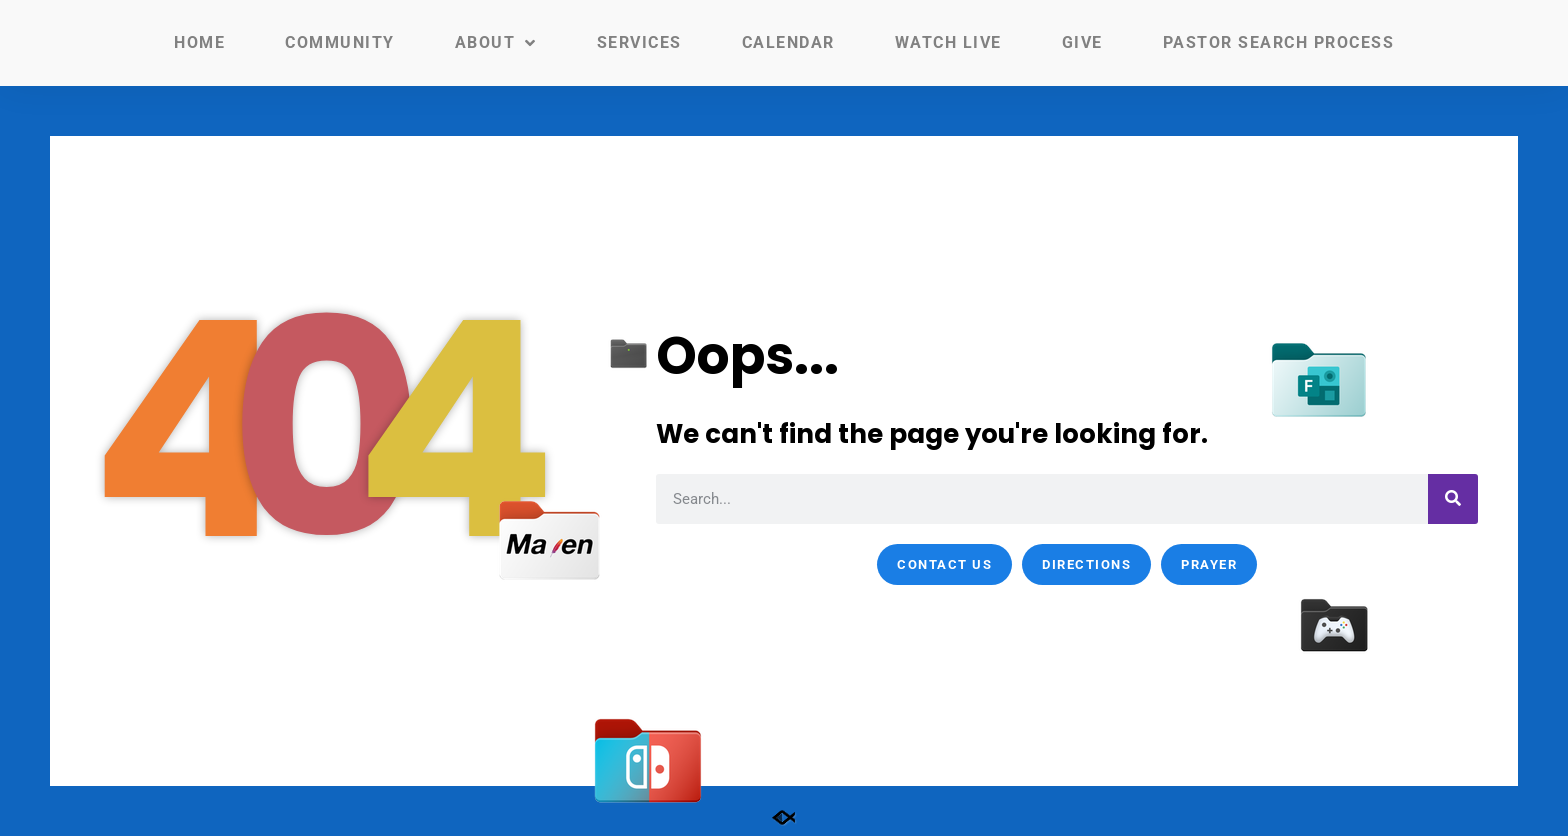 Image resolution: width=1568 pixels, height=837 pixels. What do you see at coordinates (1334, 627) in the screenshot?
I see `open microsoft games folder` at bounding box center [1334, 627].